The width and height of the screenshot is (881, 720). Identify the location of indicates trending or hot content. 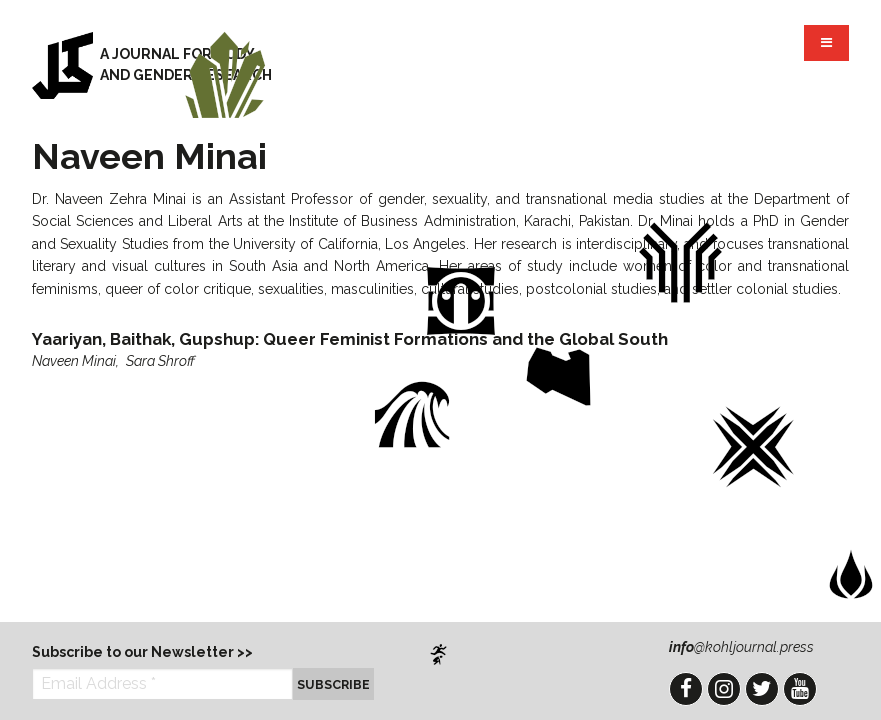
(851, 574).